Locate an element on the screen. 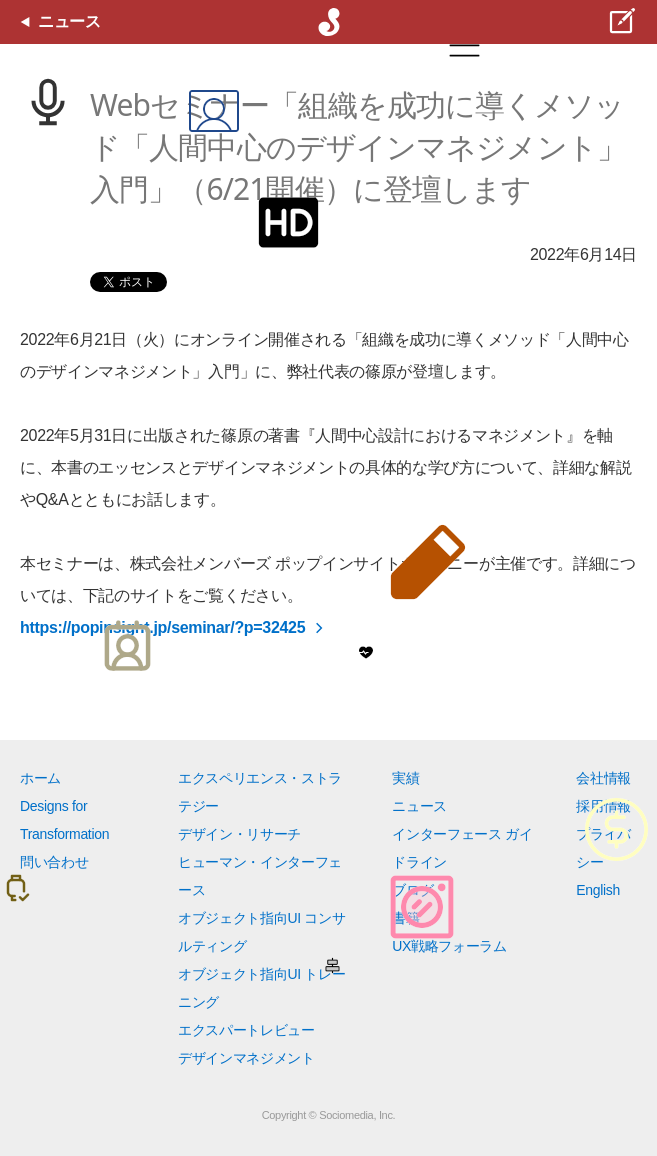  access laundry or appliance settings is located at coordinates (422, 907).